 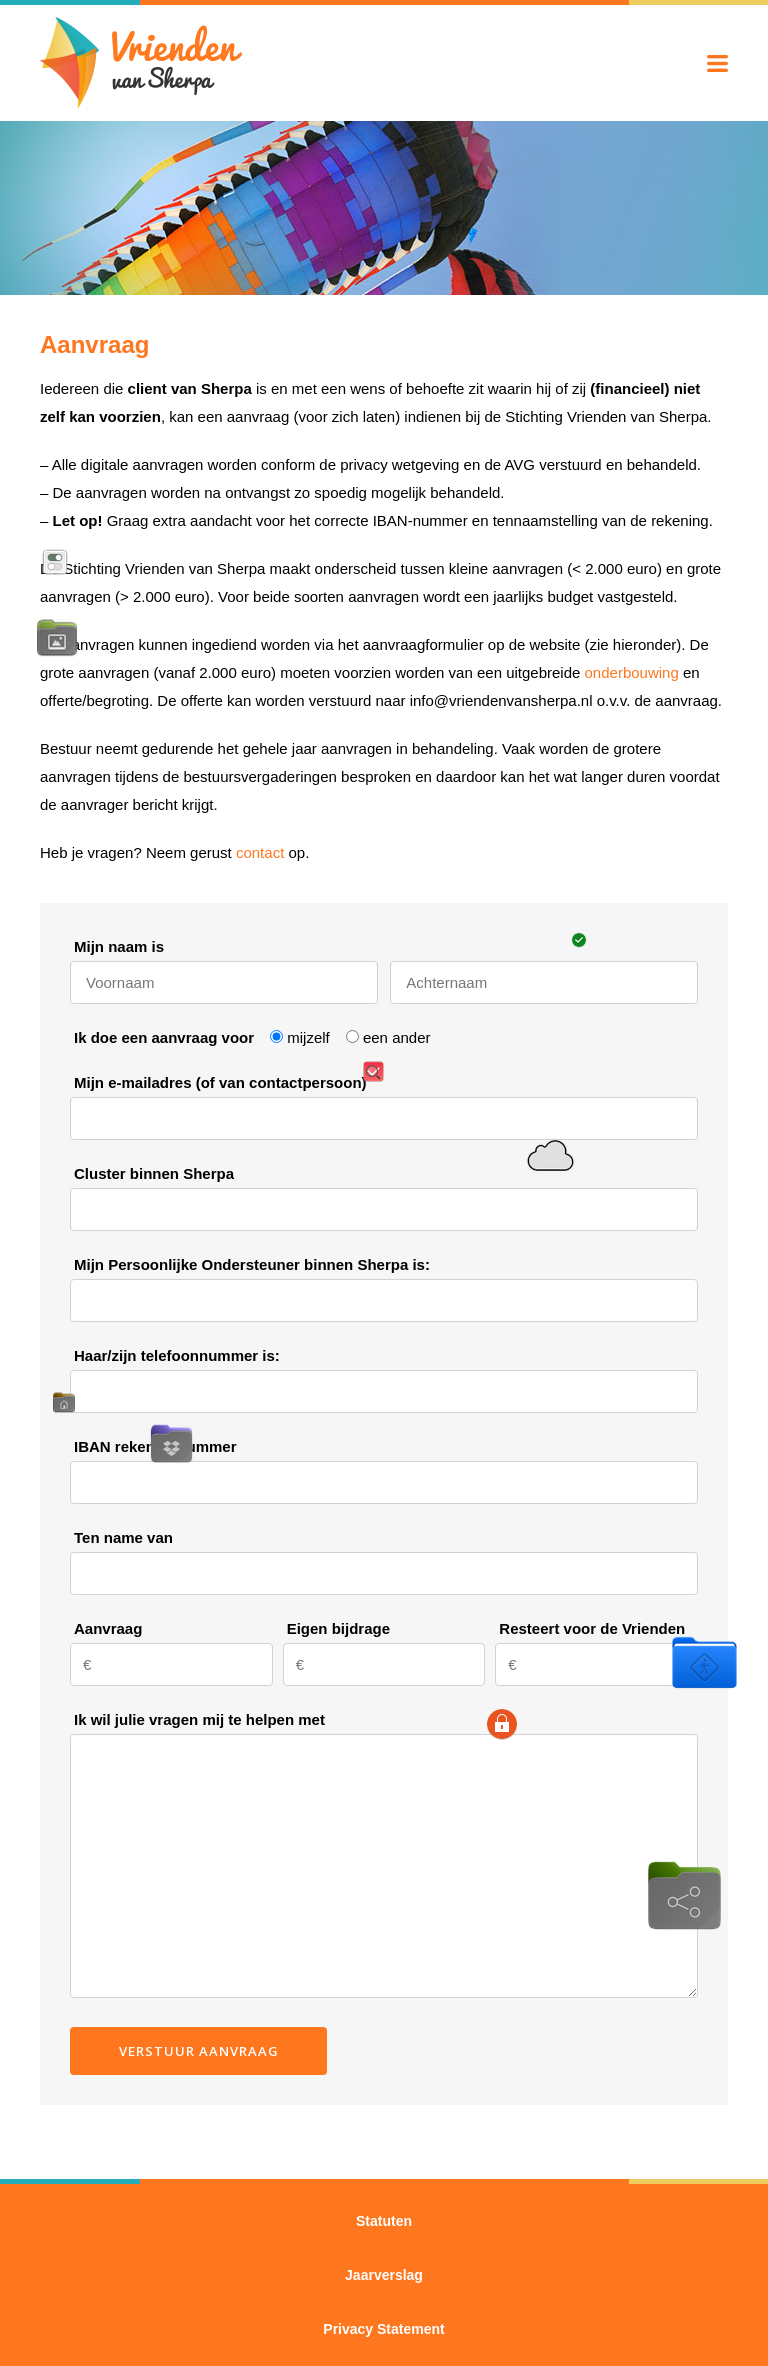 What do you see at coordinates (550, 1155) in the screenshot?
I see `access iCloud storage in sidebar` at bounding box center [550, 1155].